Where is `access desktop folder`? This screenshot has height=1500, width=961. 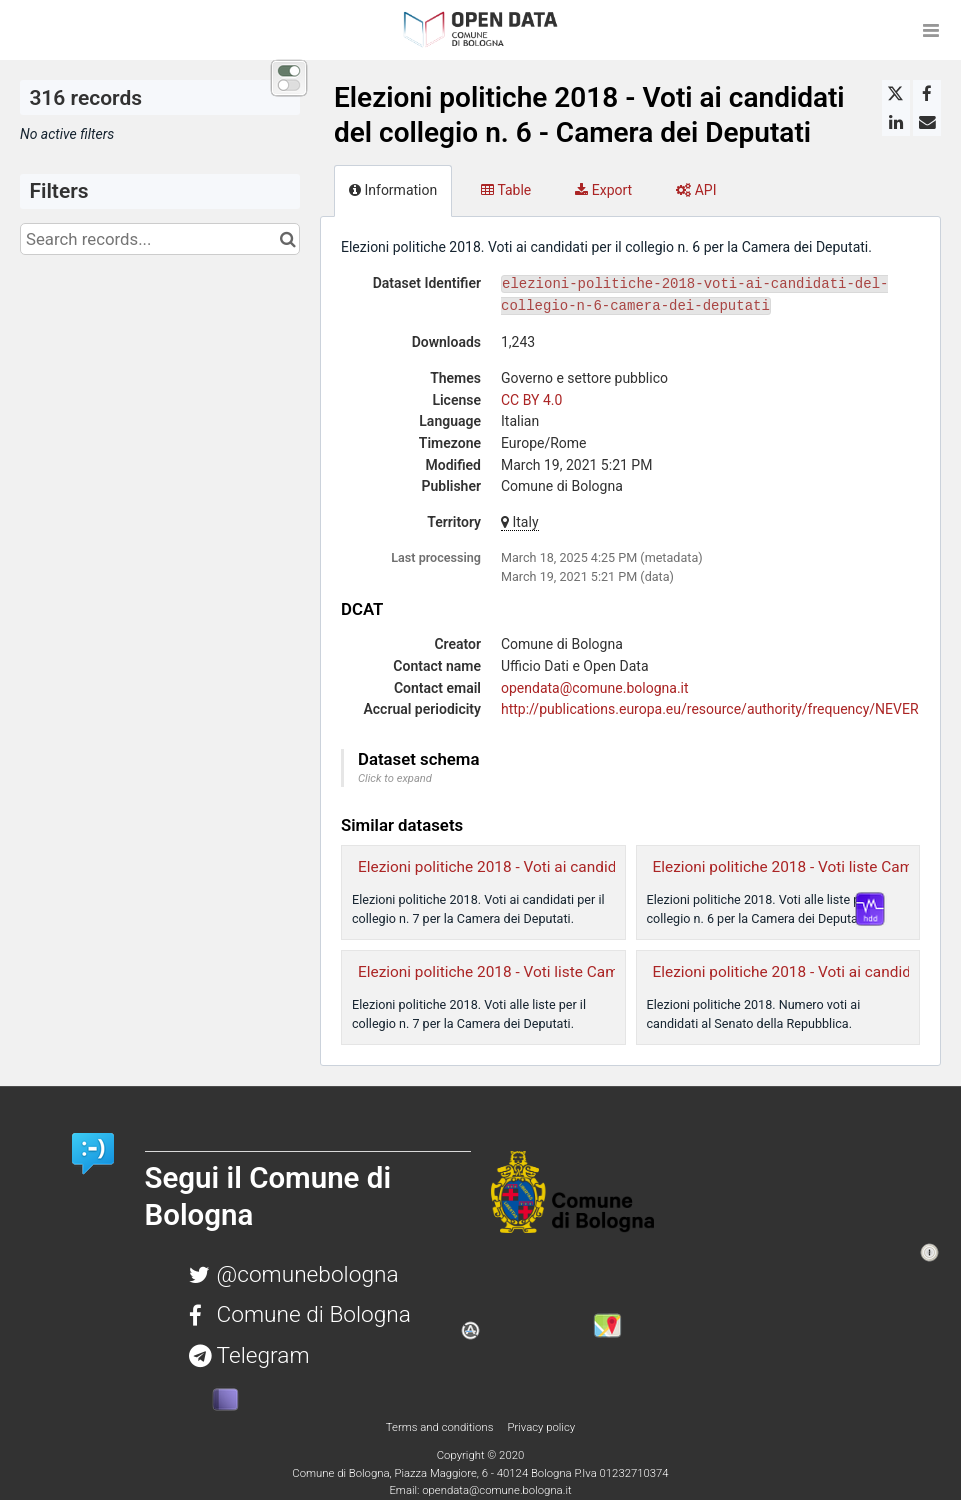 access desktop folder is located at coordinates (225, 1398).